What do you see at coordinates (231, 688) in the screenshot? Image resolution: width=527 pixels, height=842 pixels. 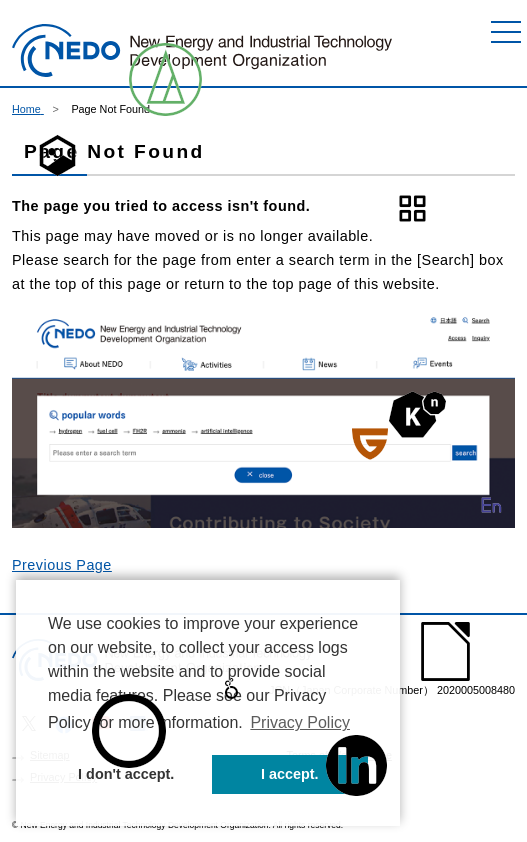 I see `open looker data analytics platform` at bounding box center [231, 688].